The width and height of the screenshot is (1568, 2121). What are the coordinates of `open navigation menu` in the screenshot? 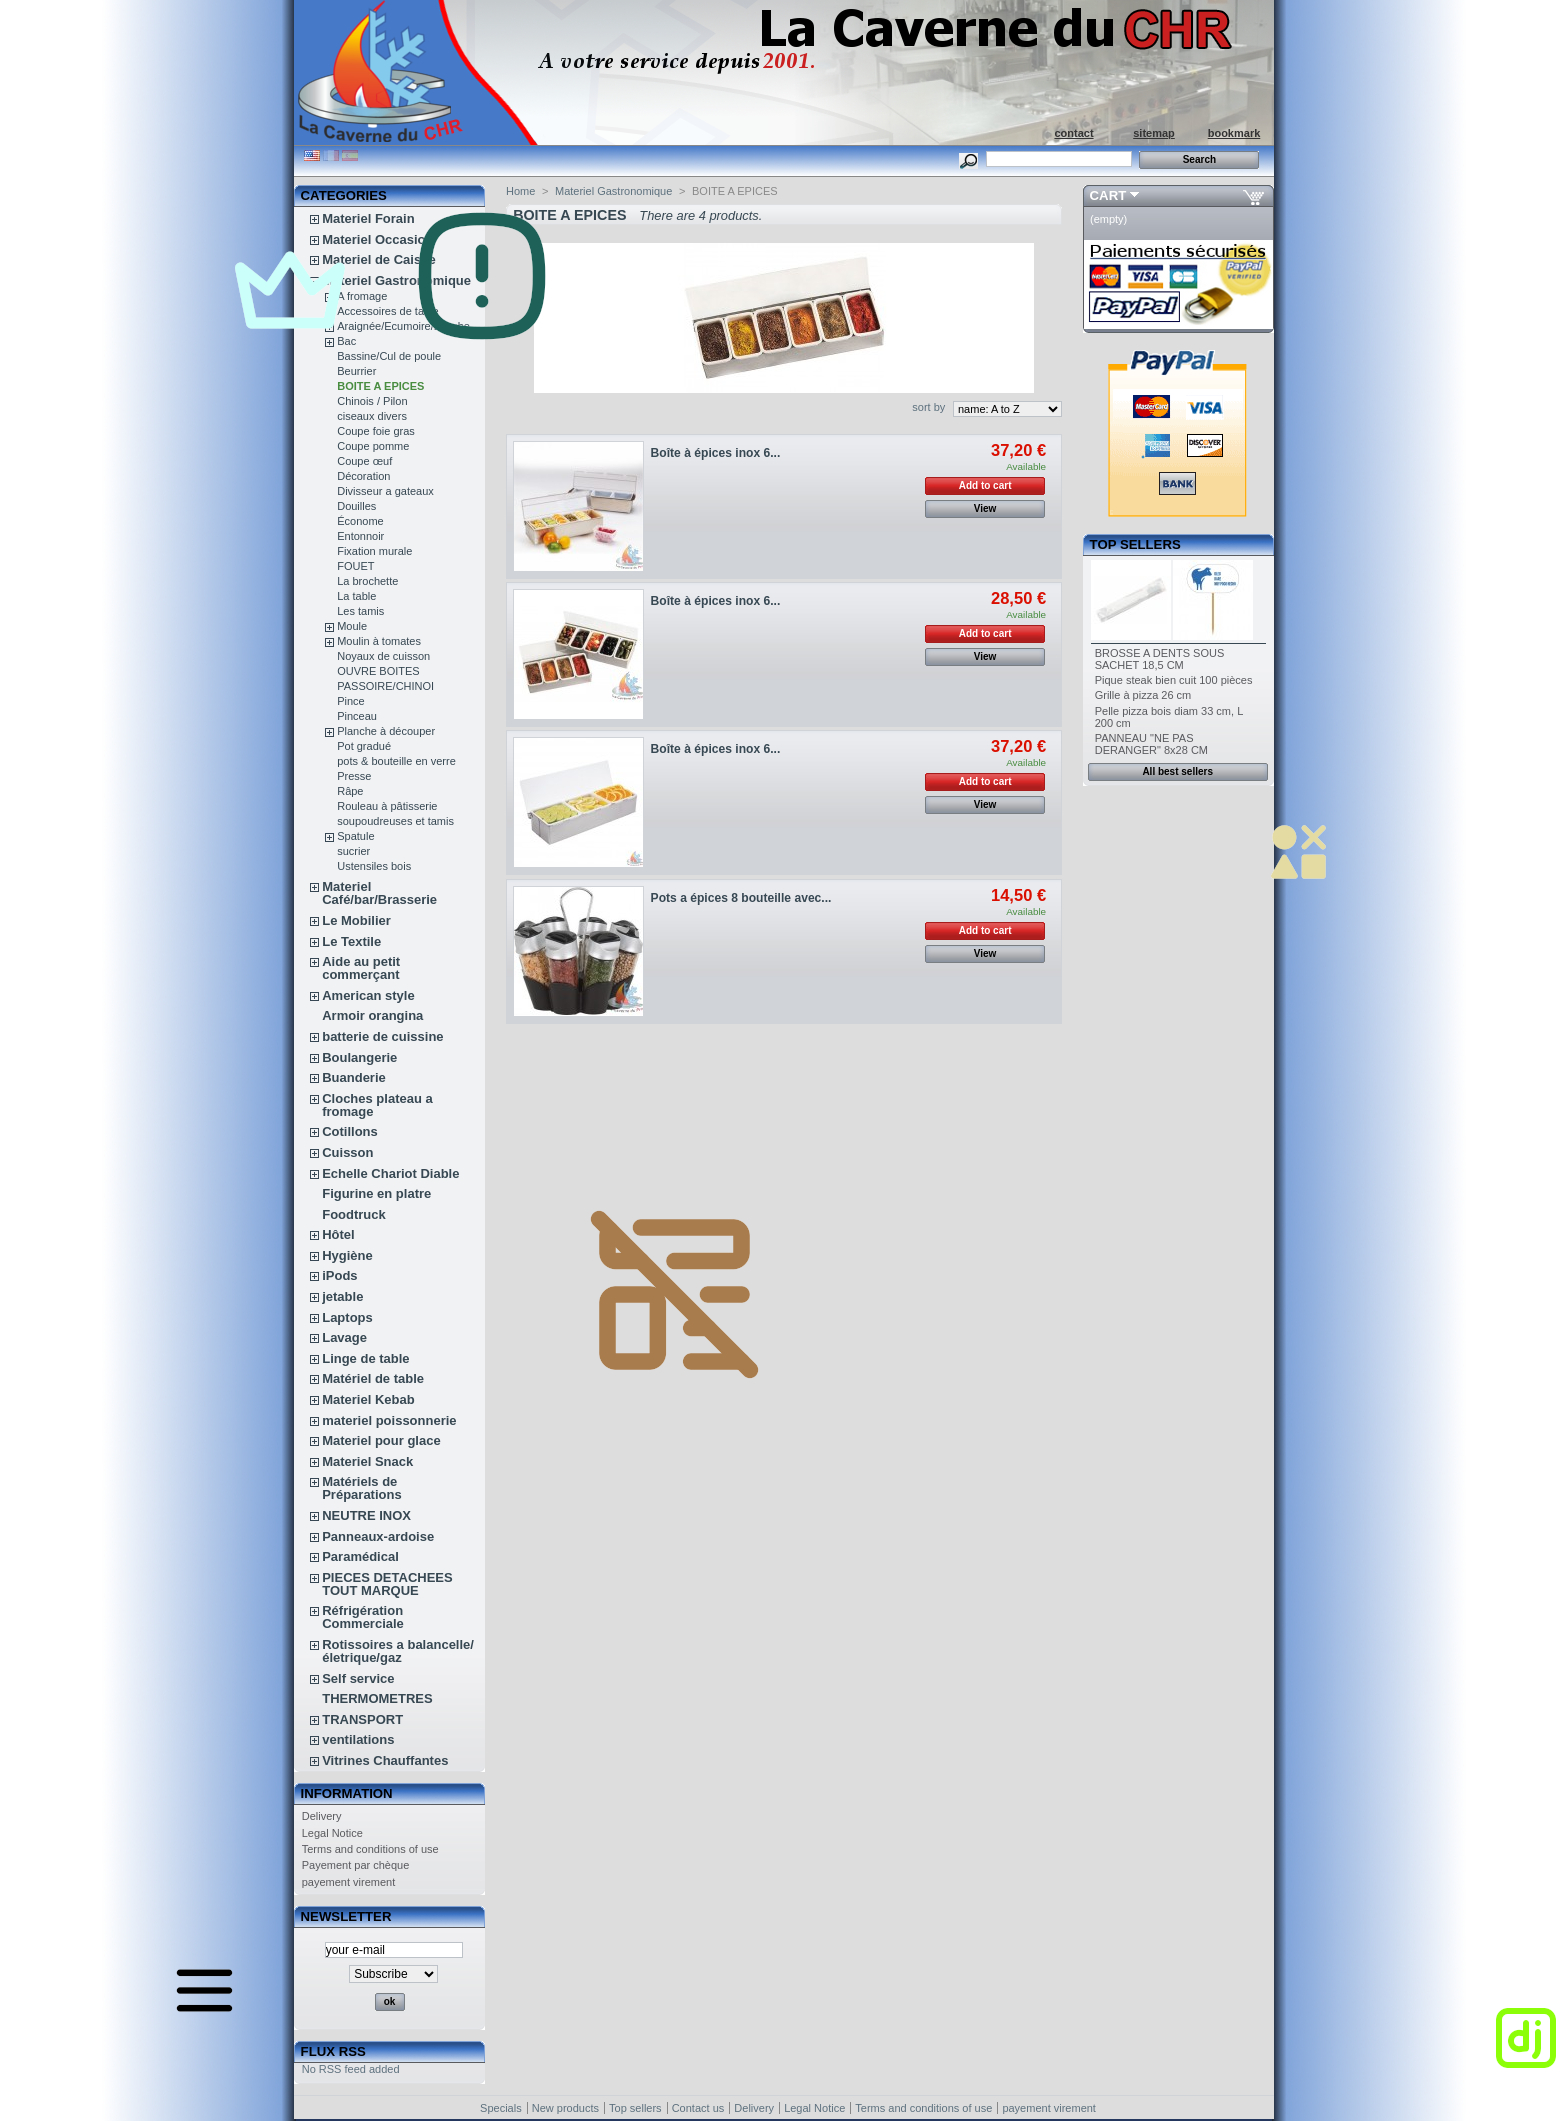 It's located at (204, 1990).